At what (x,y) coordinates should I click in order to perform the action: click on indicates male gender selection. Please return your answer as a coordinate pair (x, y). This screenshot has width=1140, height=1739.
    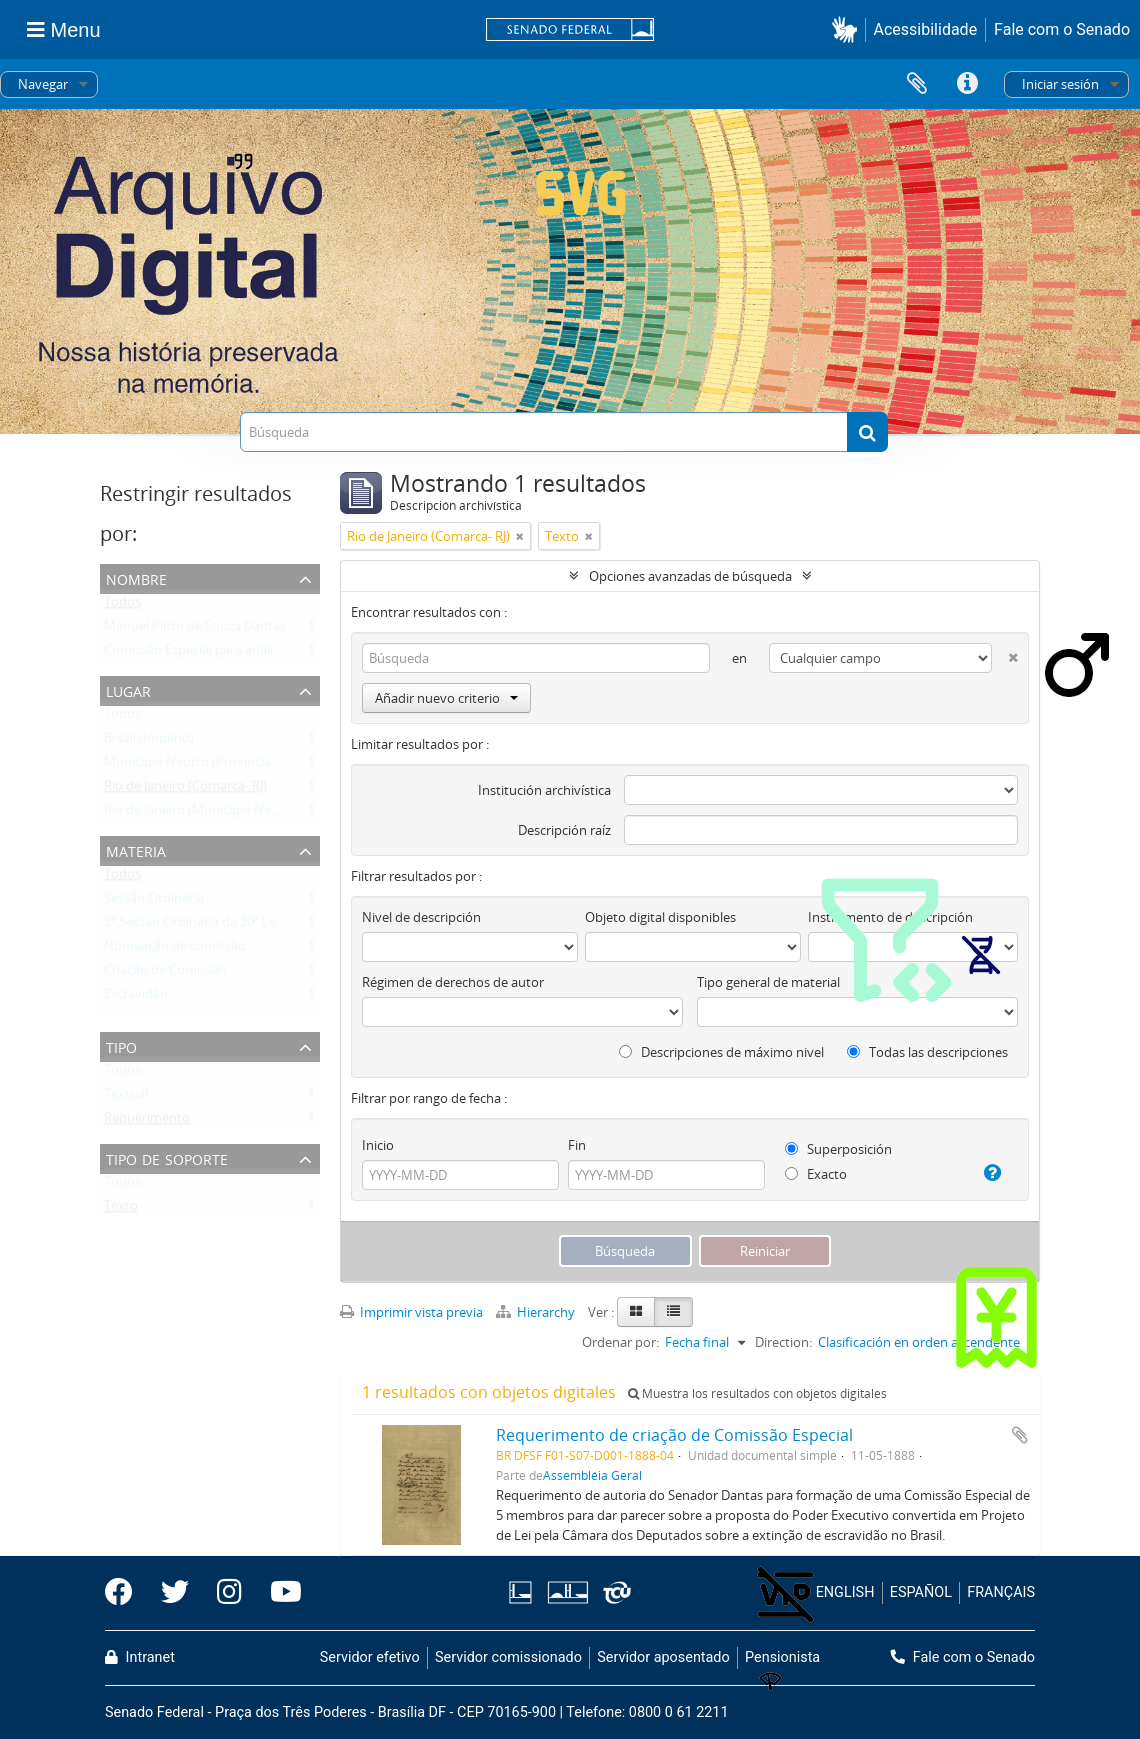
    Looking at the image, I should click on (1077, 665).